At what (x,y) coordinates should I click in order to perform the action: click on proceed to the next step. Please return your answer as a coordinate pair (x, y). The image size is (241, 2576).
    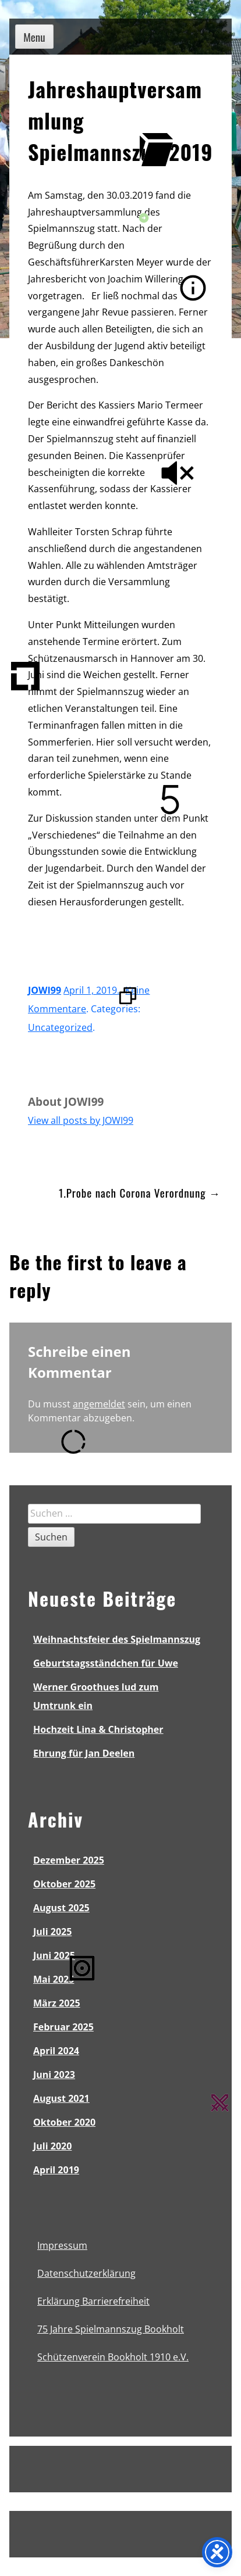
    Looking at the image, I should click on (144, 218).